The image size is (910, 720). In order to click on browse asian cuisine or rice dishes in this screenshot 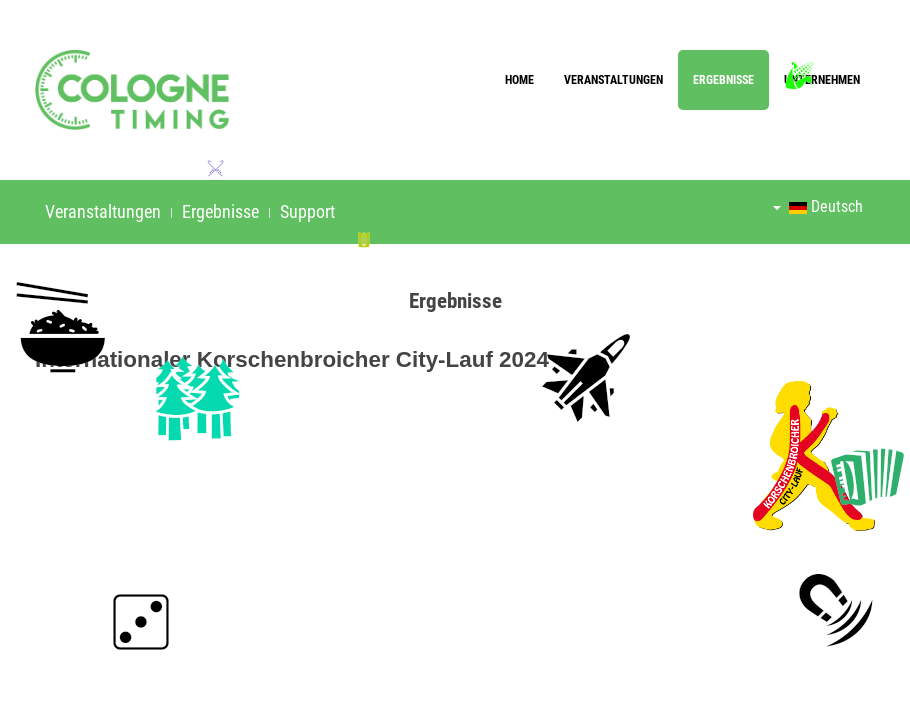, I will do `click(63, 327)`.